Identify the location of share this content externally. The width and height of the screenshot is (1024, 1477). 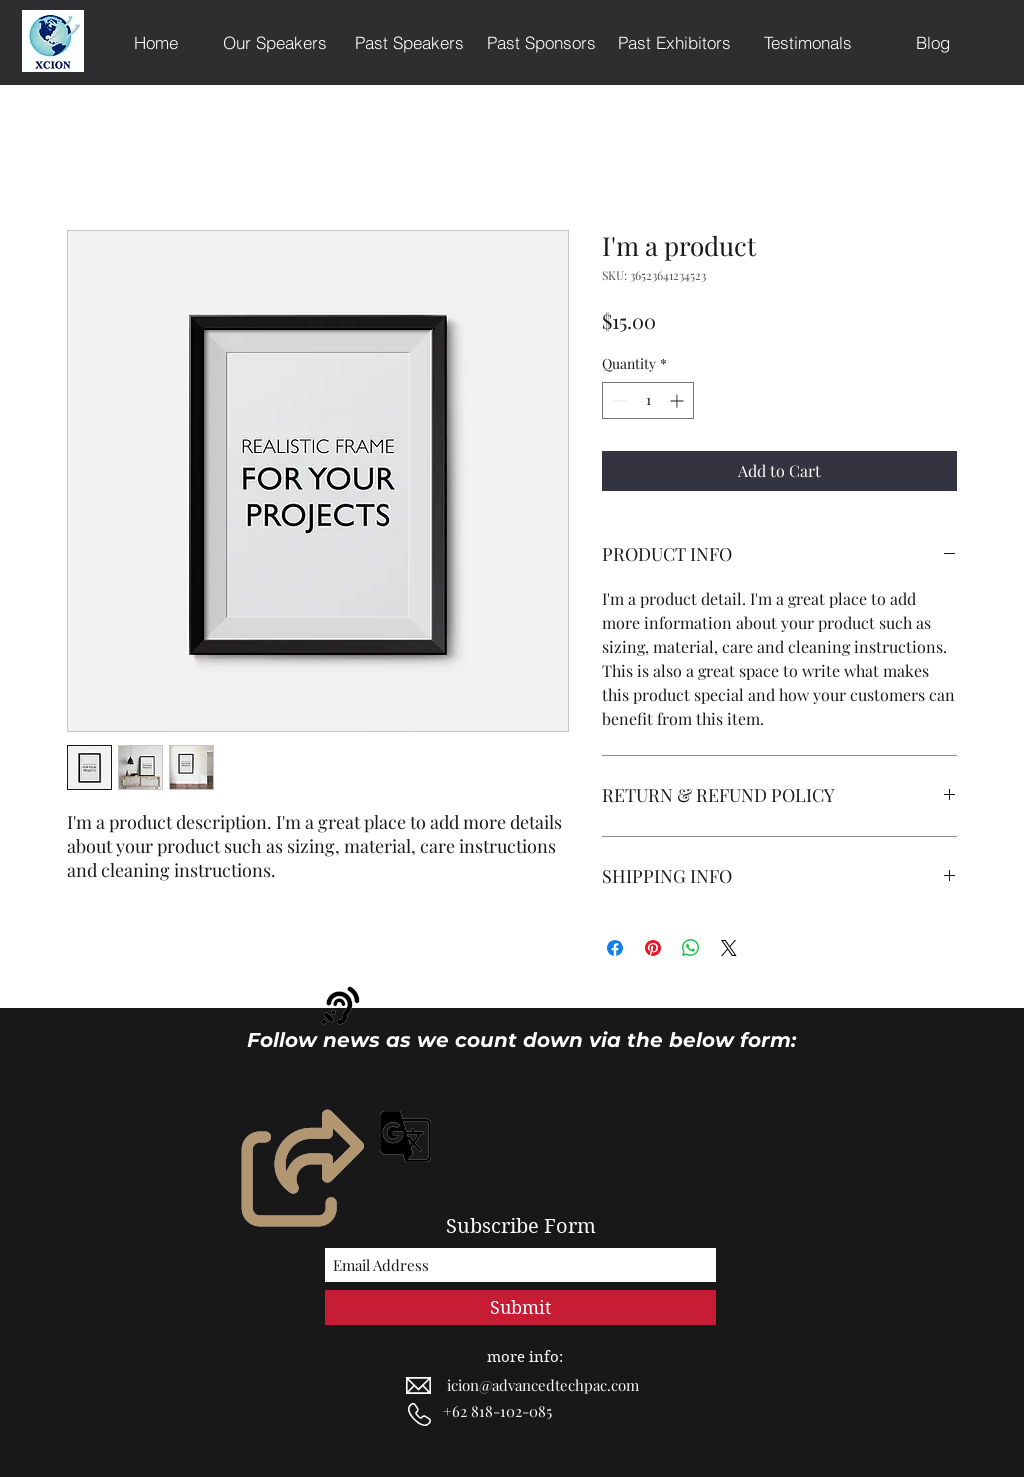
(300, 1168).